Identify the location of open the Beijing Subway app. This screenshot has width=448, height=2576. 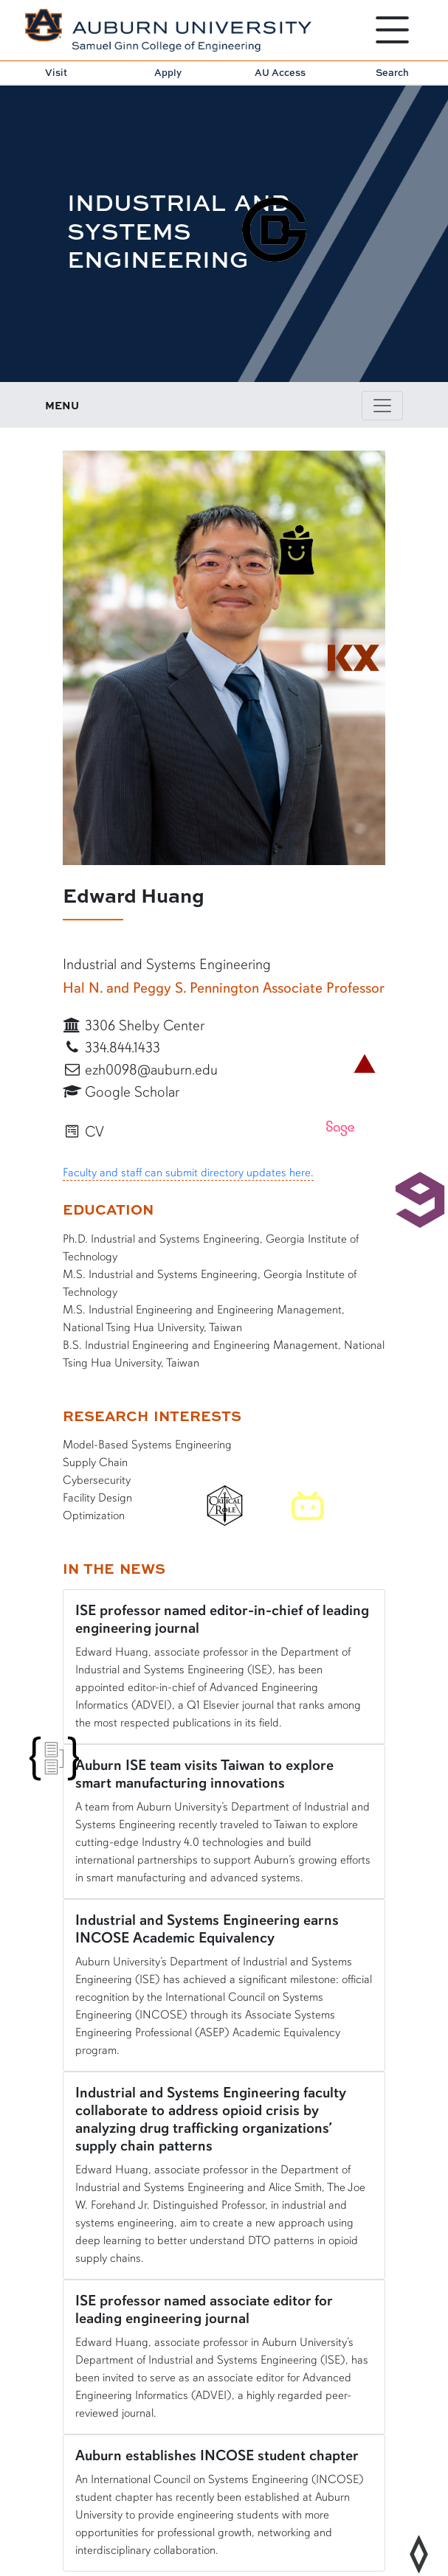
(274, 229).